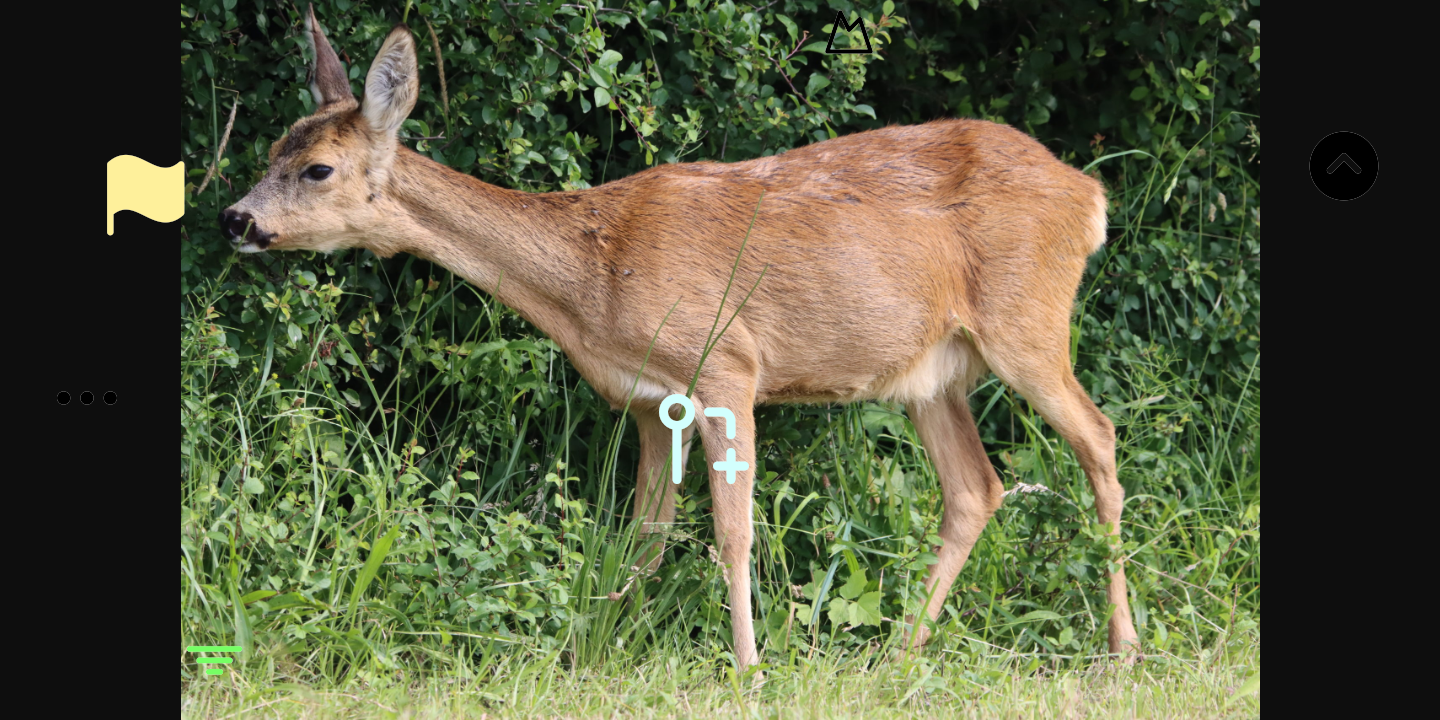 This screenshot has width=1440, height=720. Describe the element at coordinates (849, 32) in the screenshot. I see `view outdoor or nature-related content` at that location.